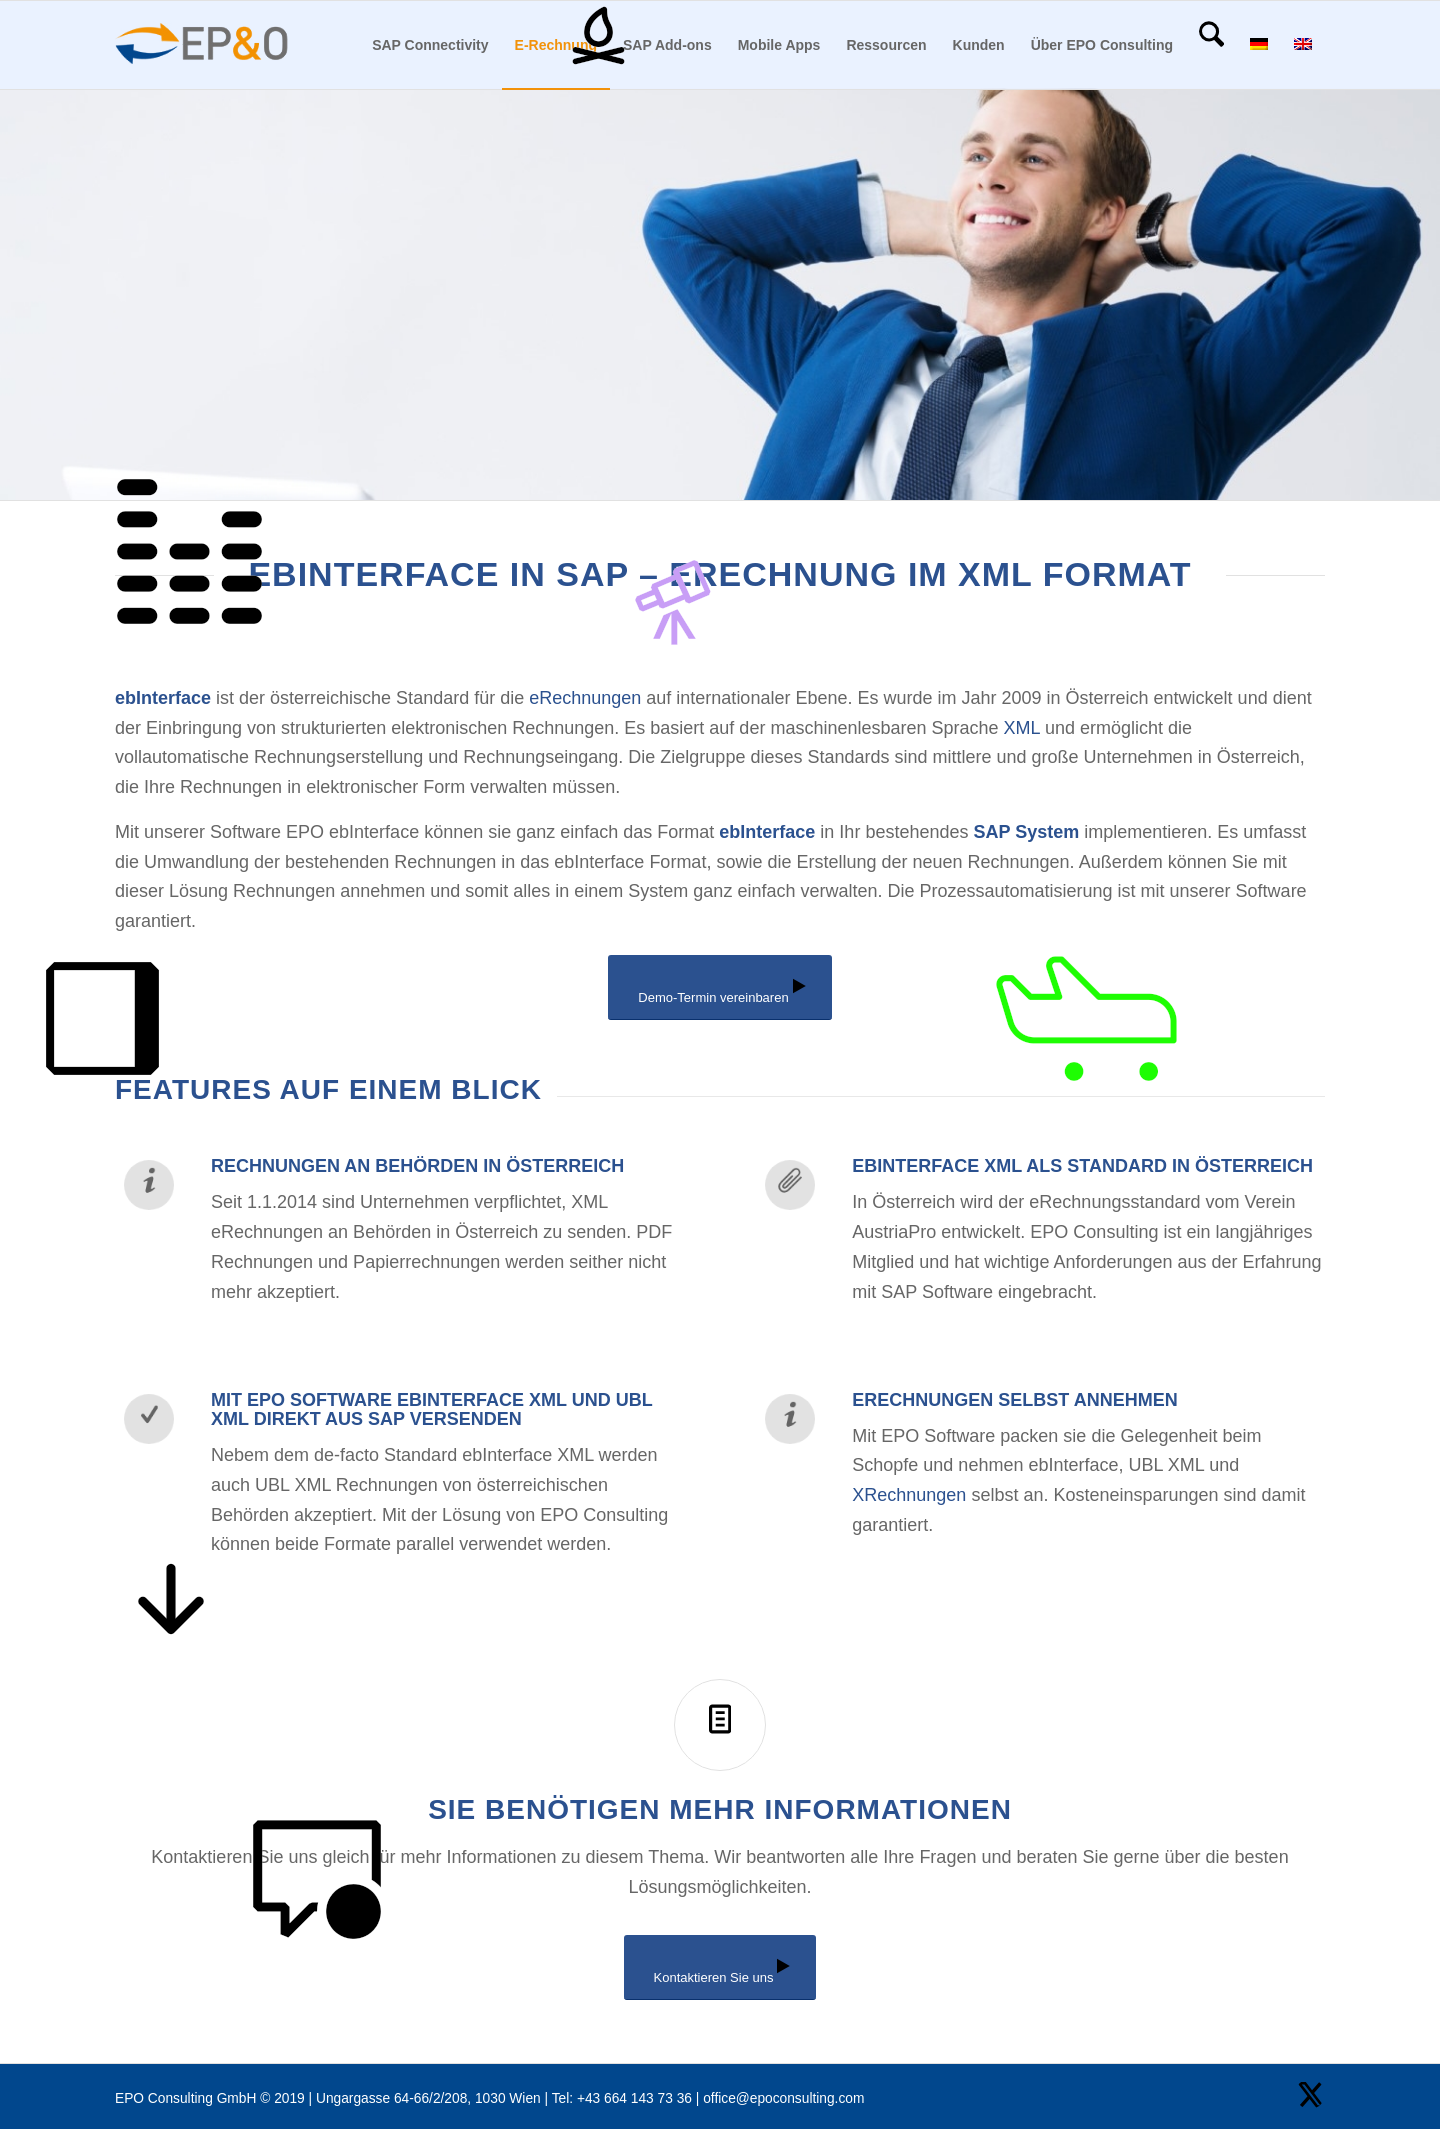  What do you see at coordinates (317, 1875) in the screenshot?
I see `view unresolved comments` at bounding box center [317, 1875].